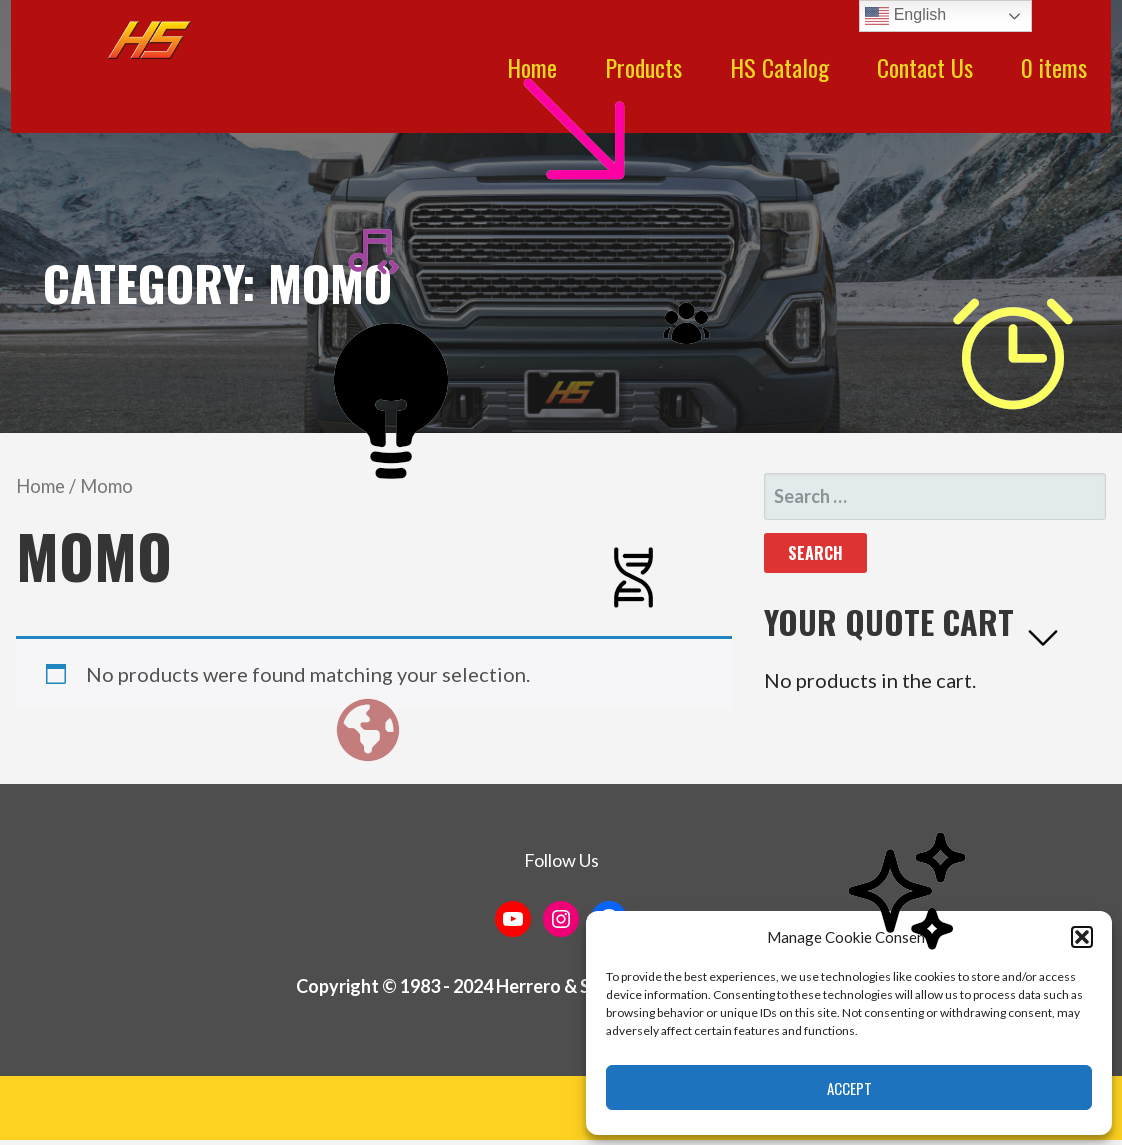  Describe the element at coordinates (574, 129) in the screenshot. I see `navigate to the next item diagonally` at that location.